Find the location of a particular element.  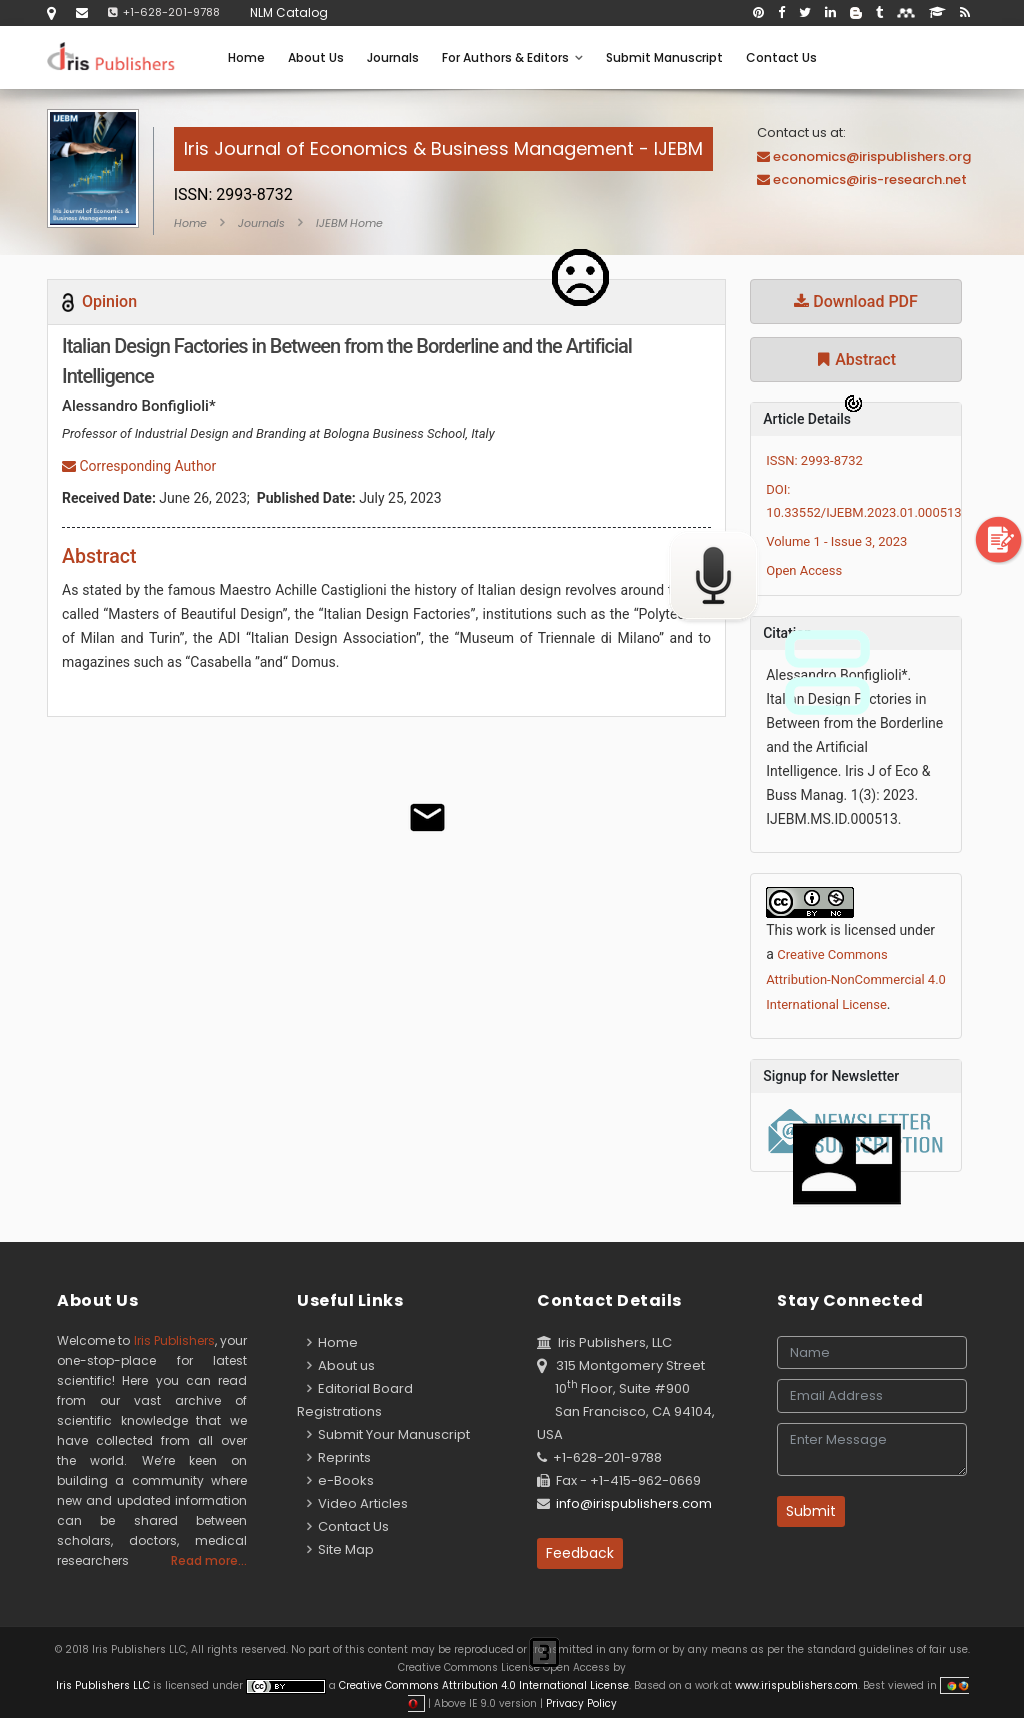

switch to list view is located at coordinates (827, 672).